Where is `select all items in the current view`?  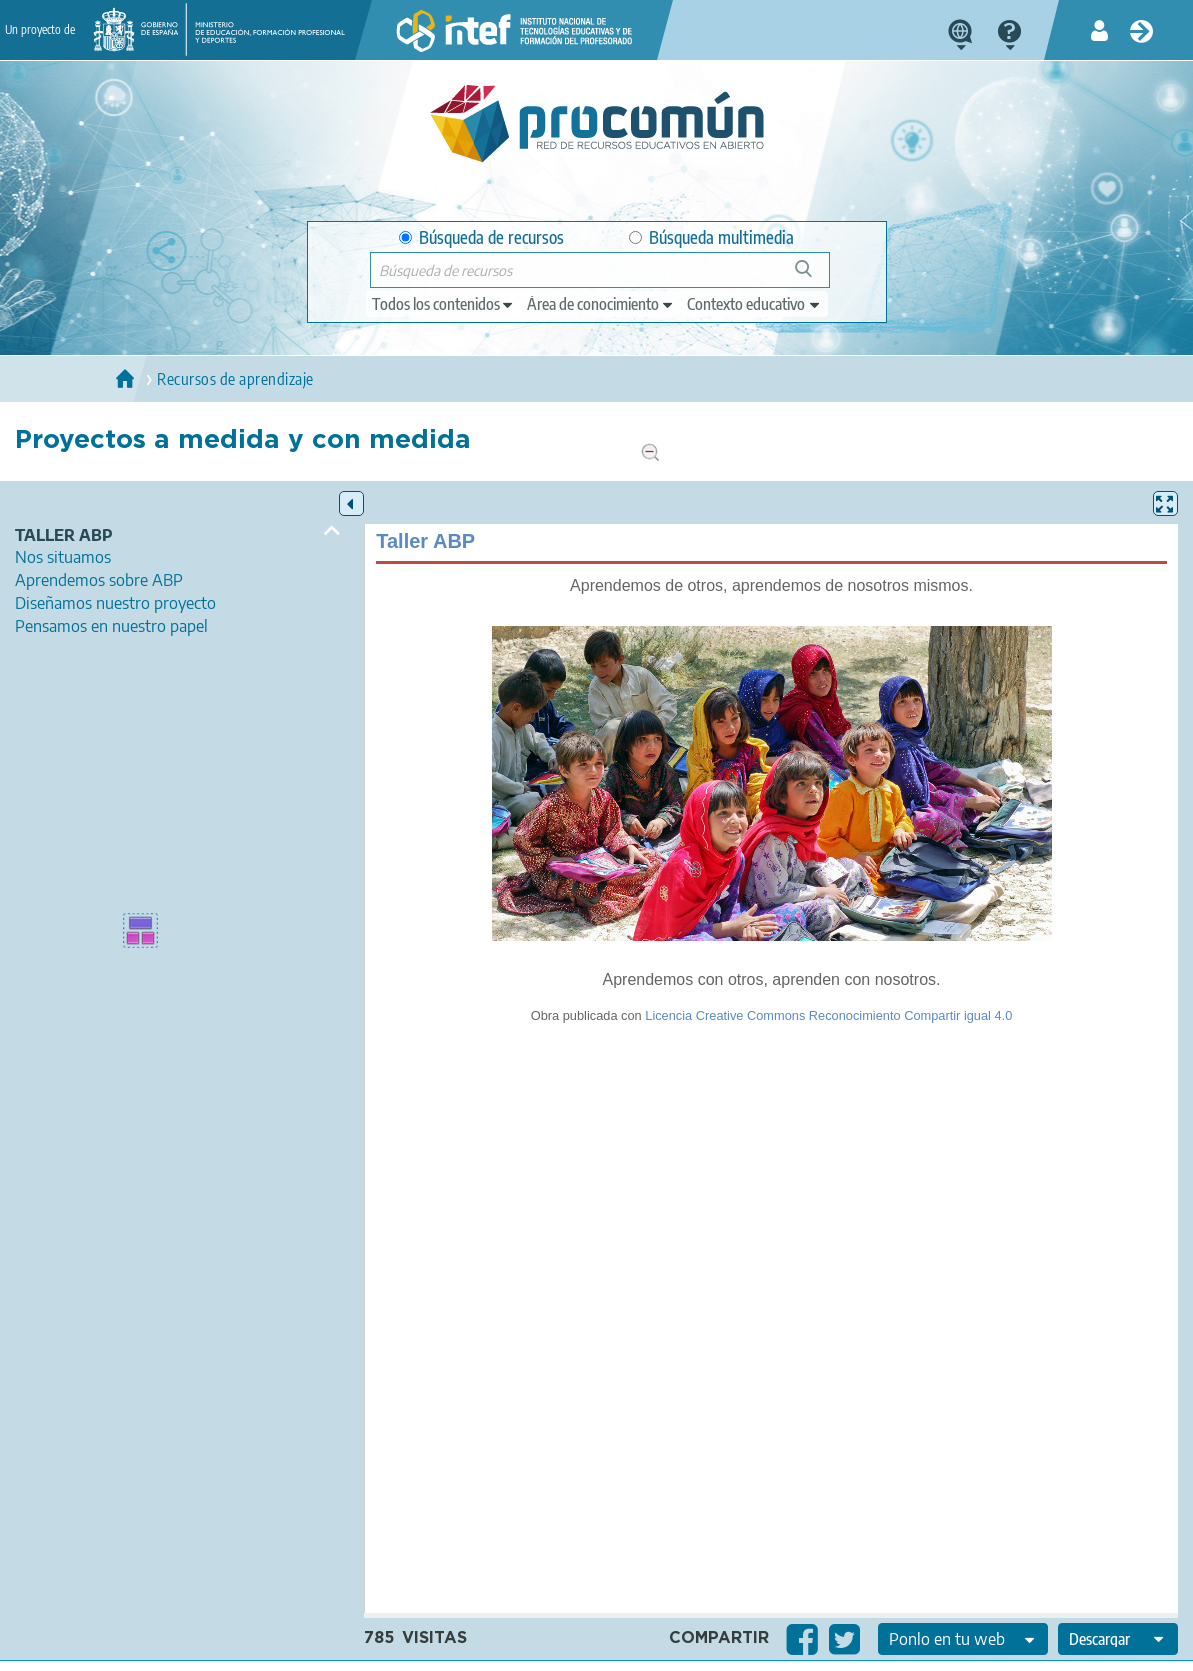 select all items in the current view is located at coordinates (140, 930).